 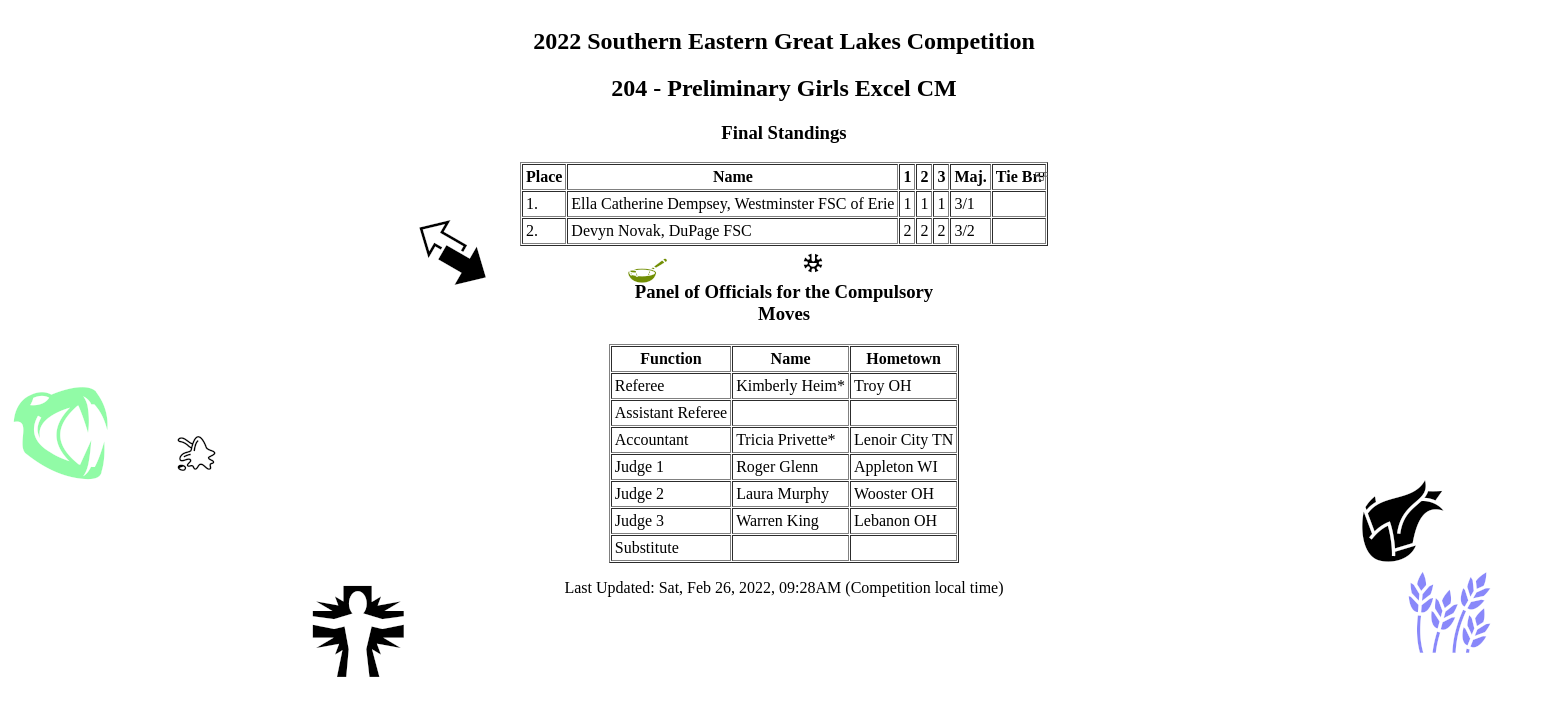 I want to click on decorative abstract game element or badge, so click(x=813, y=263).